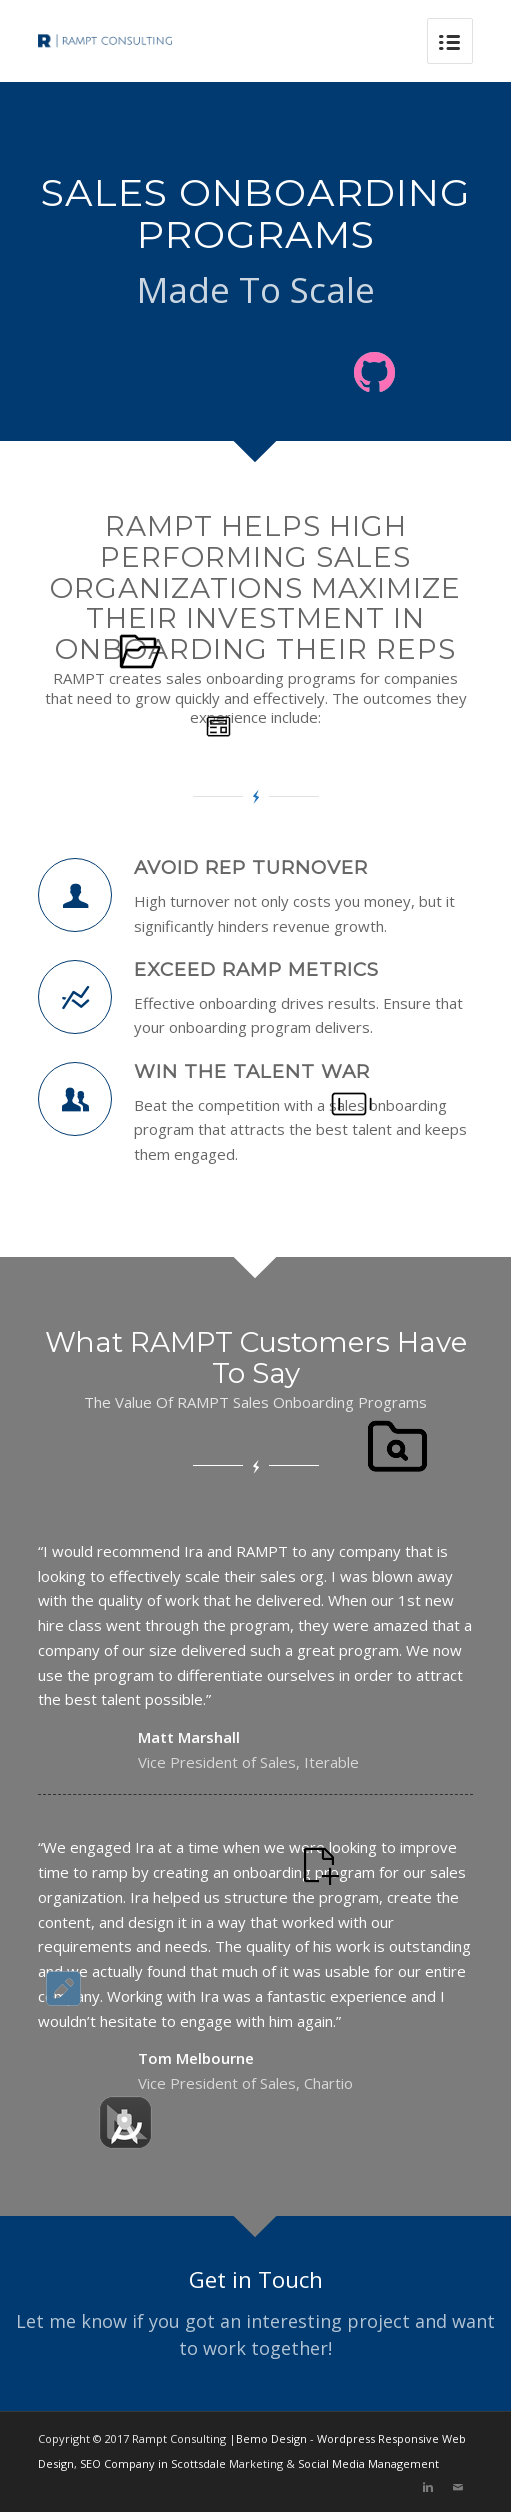  Describe the element at coordinates (125, 2122) in the screenshot. I see `open accessories or utility applications` at that location.